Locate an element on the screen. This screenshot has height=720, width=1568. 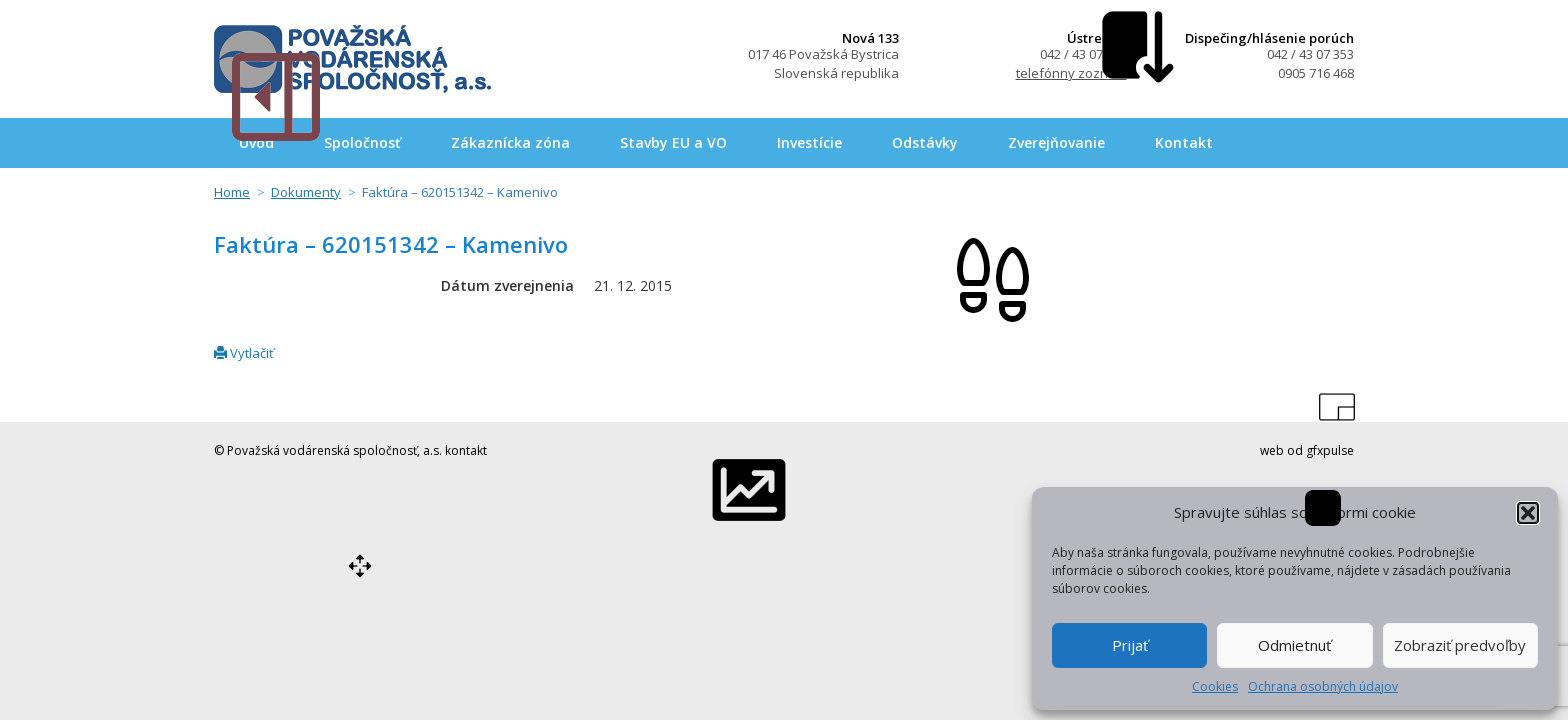
auto-fit content to bottom of container is located at coordinates (1136, 45).